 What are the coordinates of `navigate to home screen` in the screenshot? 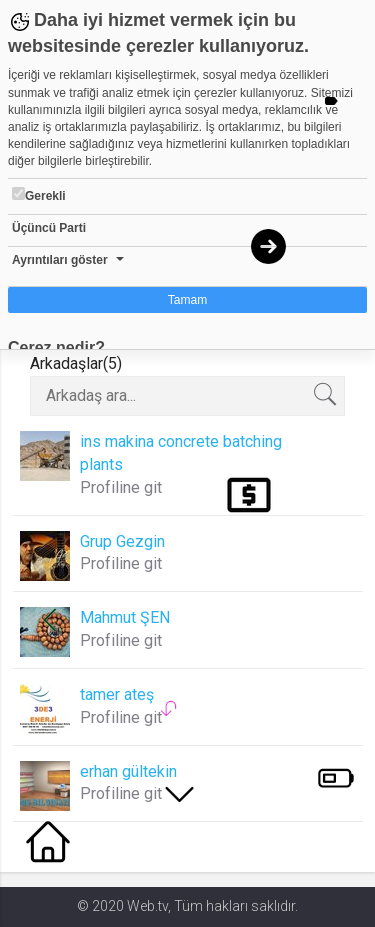 It's located at (48, 842).